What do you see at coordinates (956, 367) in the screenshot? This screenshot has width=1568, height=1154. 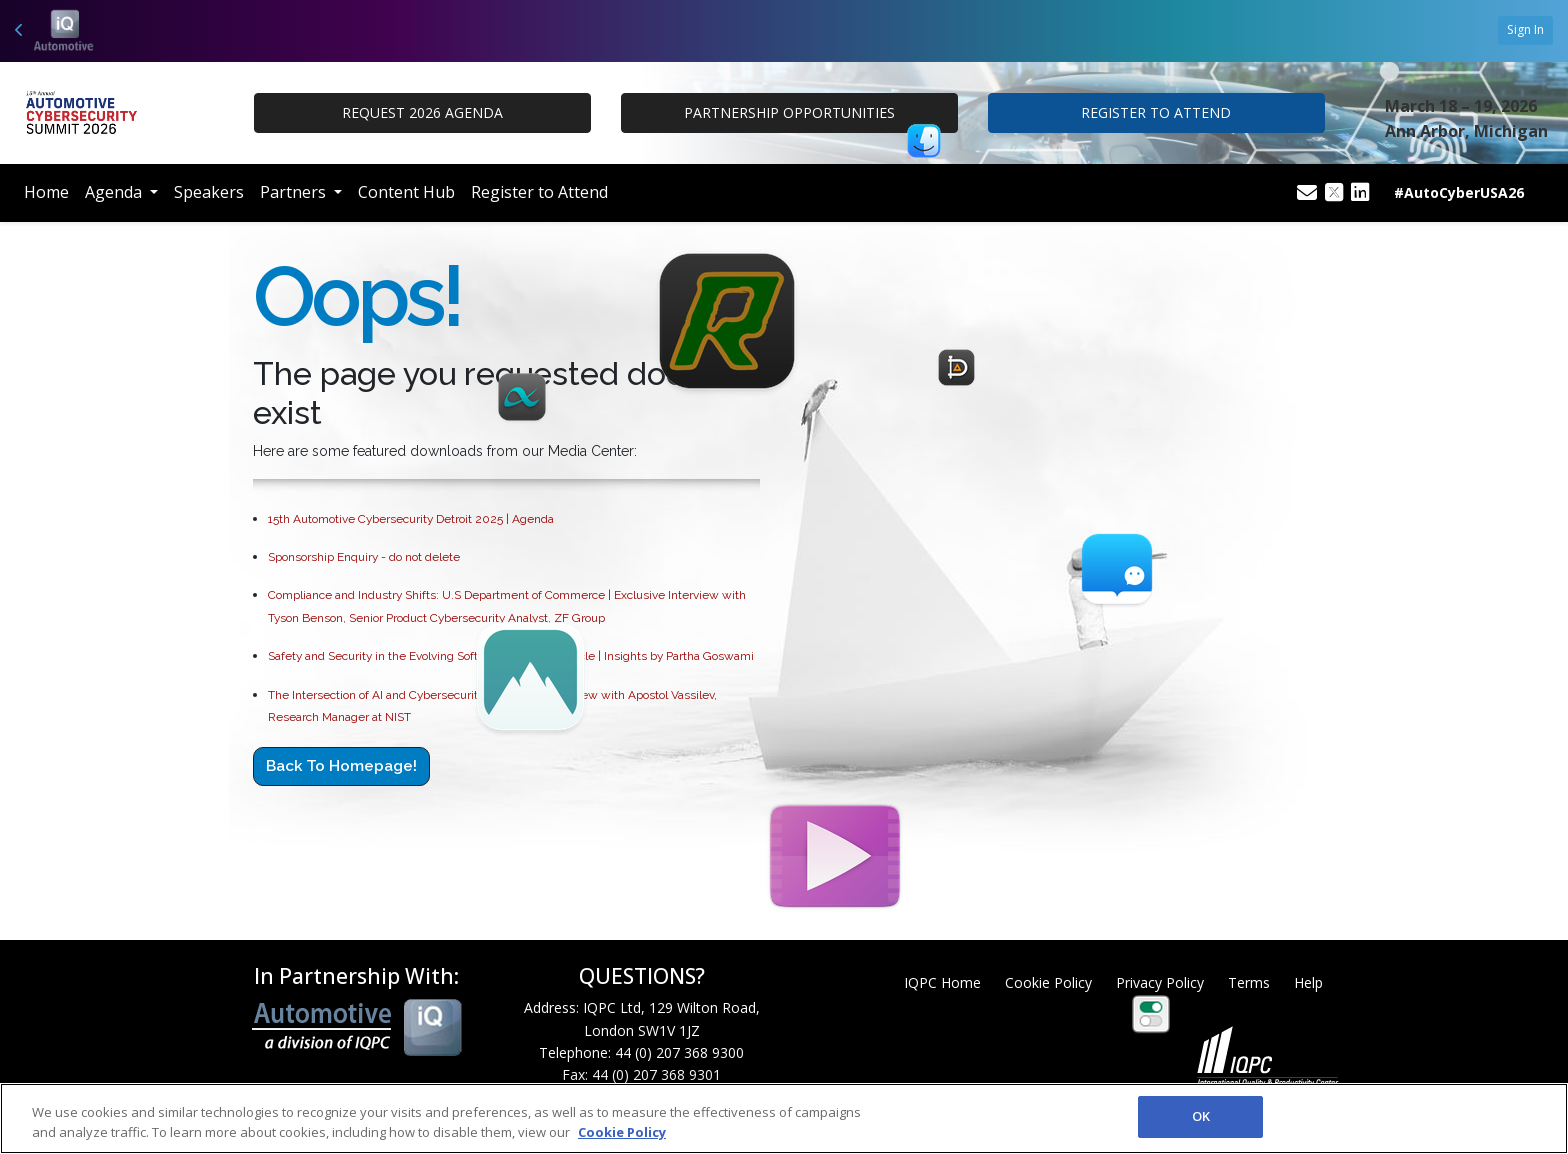 I see `open dia diagramming application` at bounding box center [956, 367].